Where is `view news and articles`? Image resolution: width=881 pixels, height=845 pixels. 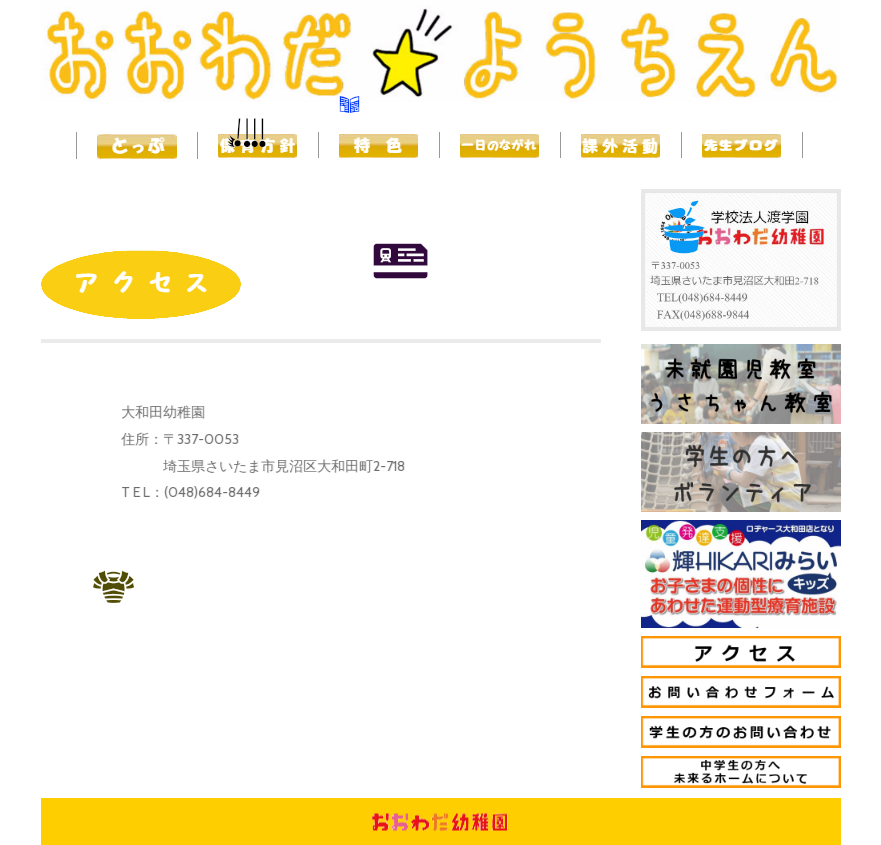 view news and articles is located at coordinates (349, 104).